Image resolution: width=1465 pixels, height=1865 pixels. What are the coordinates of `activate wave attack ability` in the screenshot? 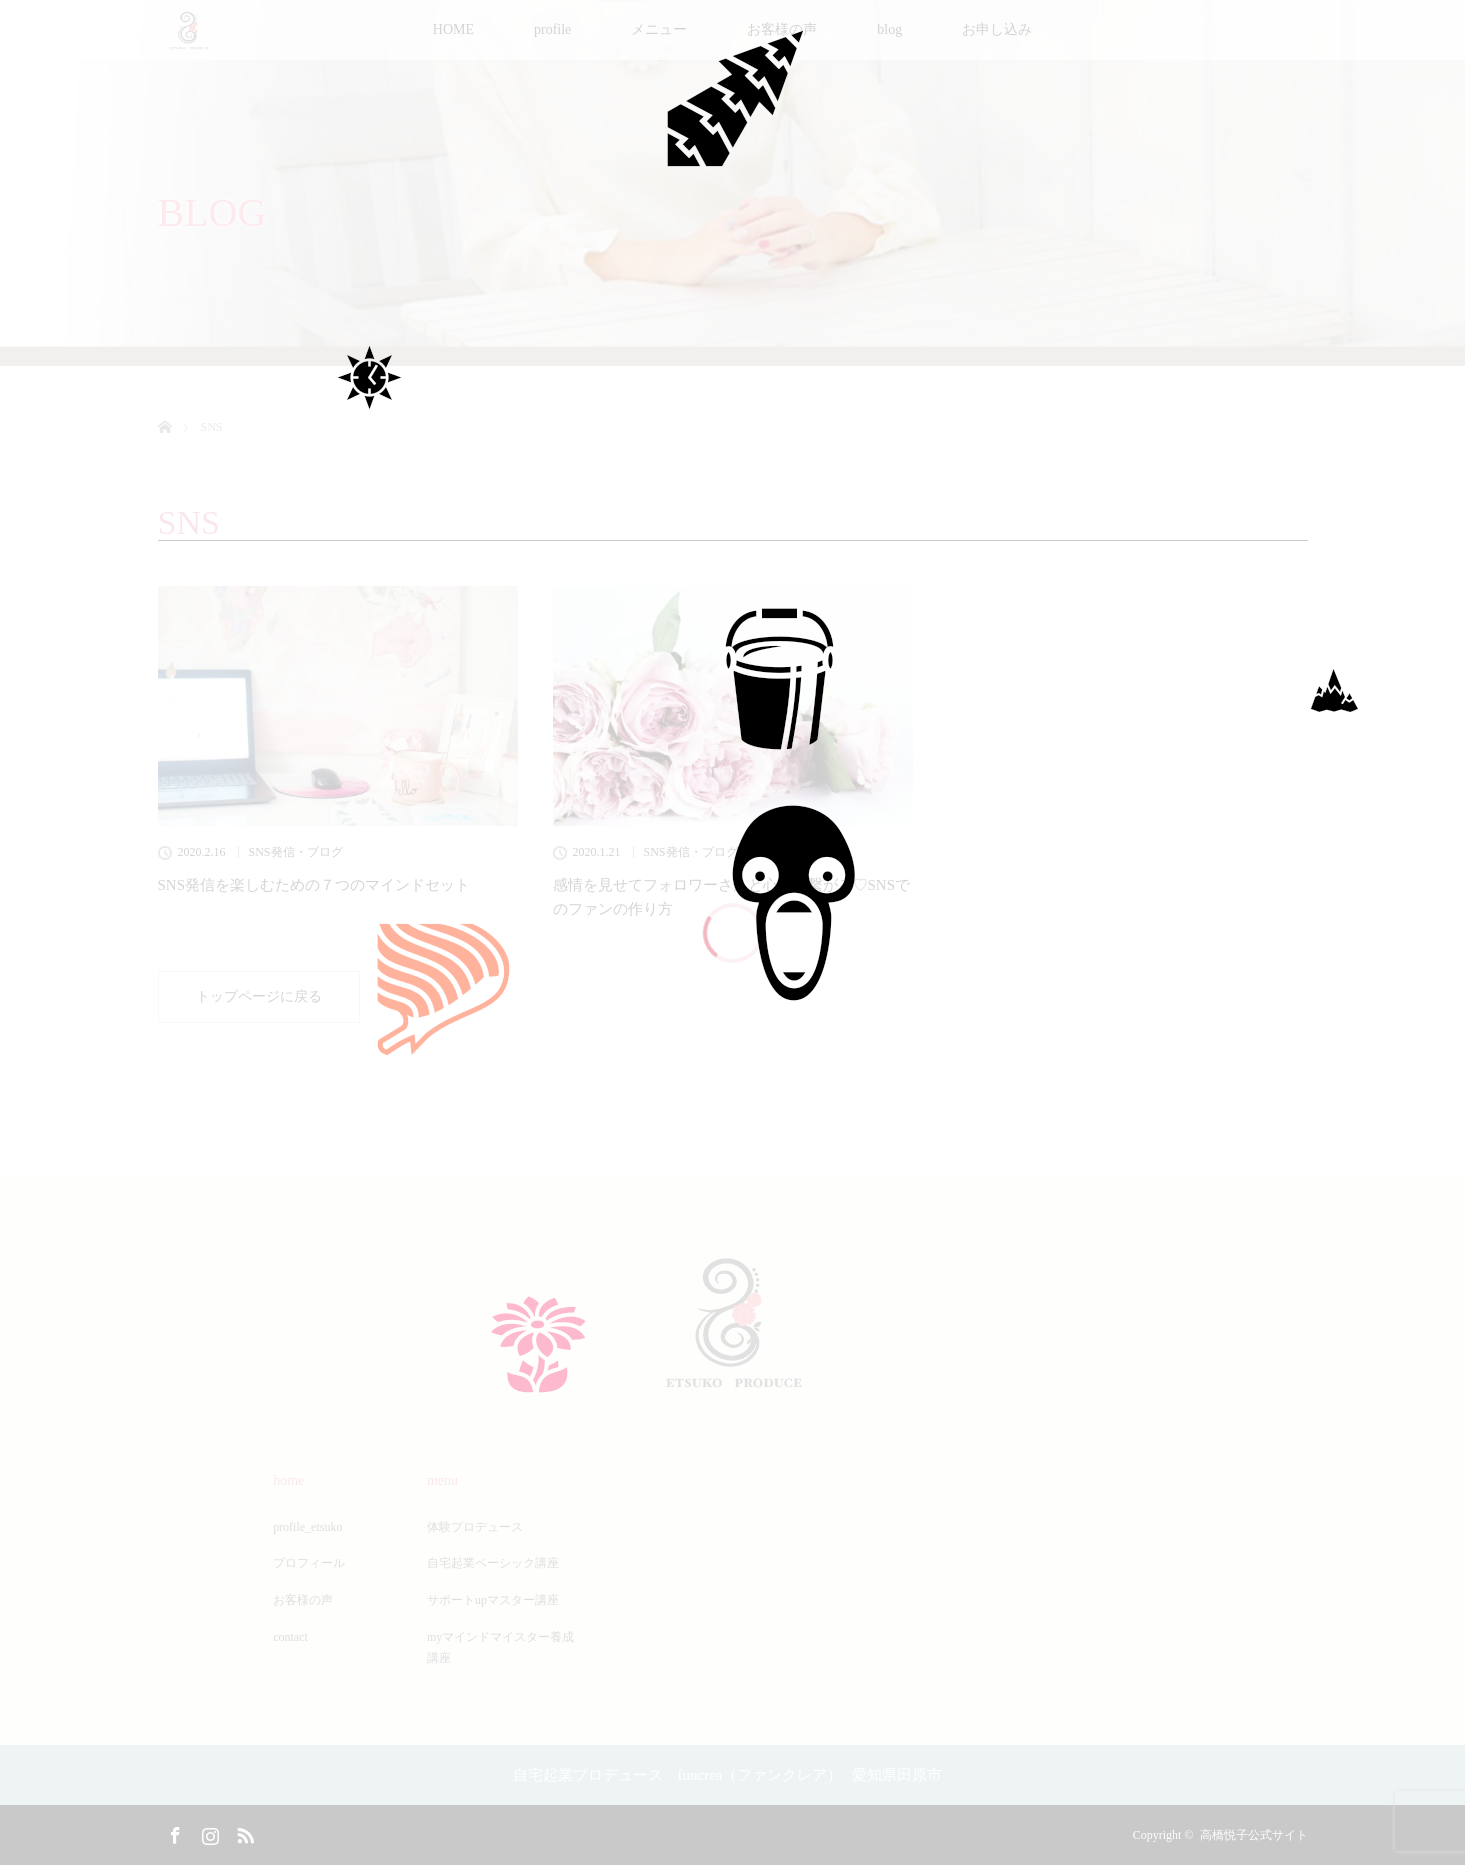 It's located at (443, 990).